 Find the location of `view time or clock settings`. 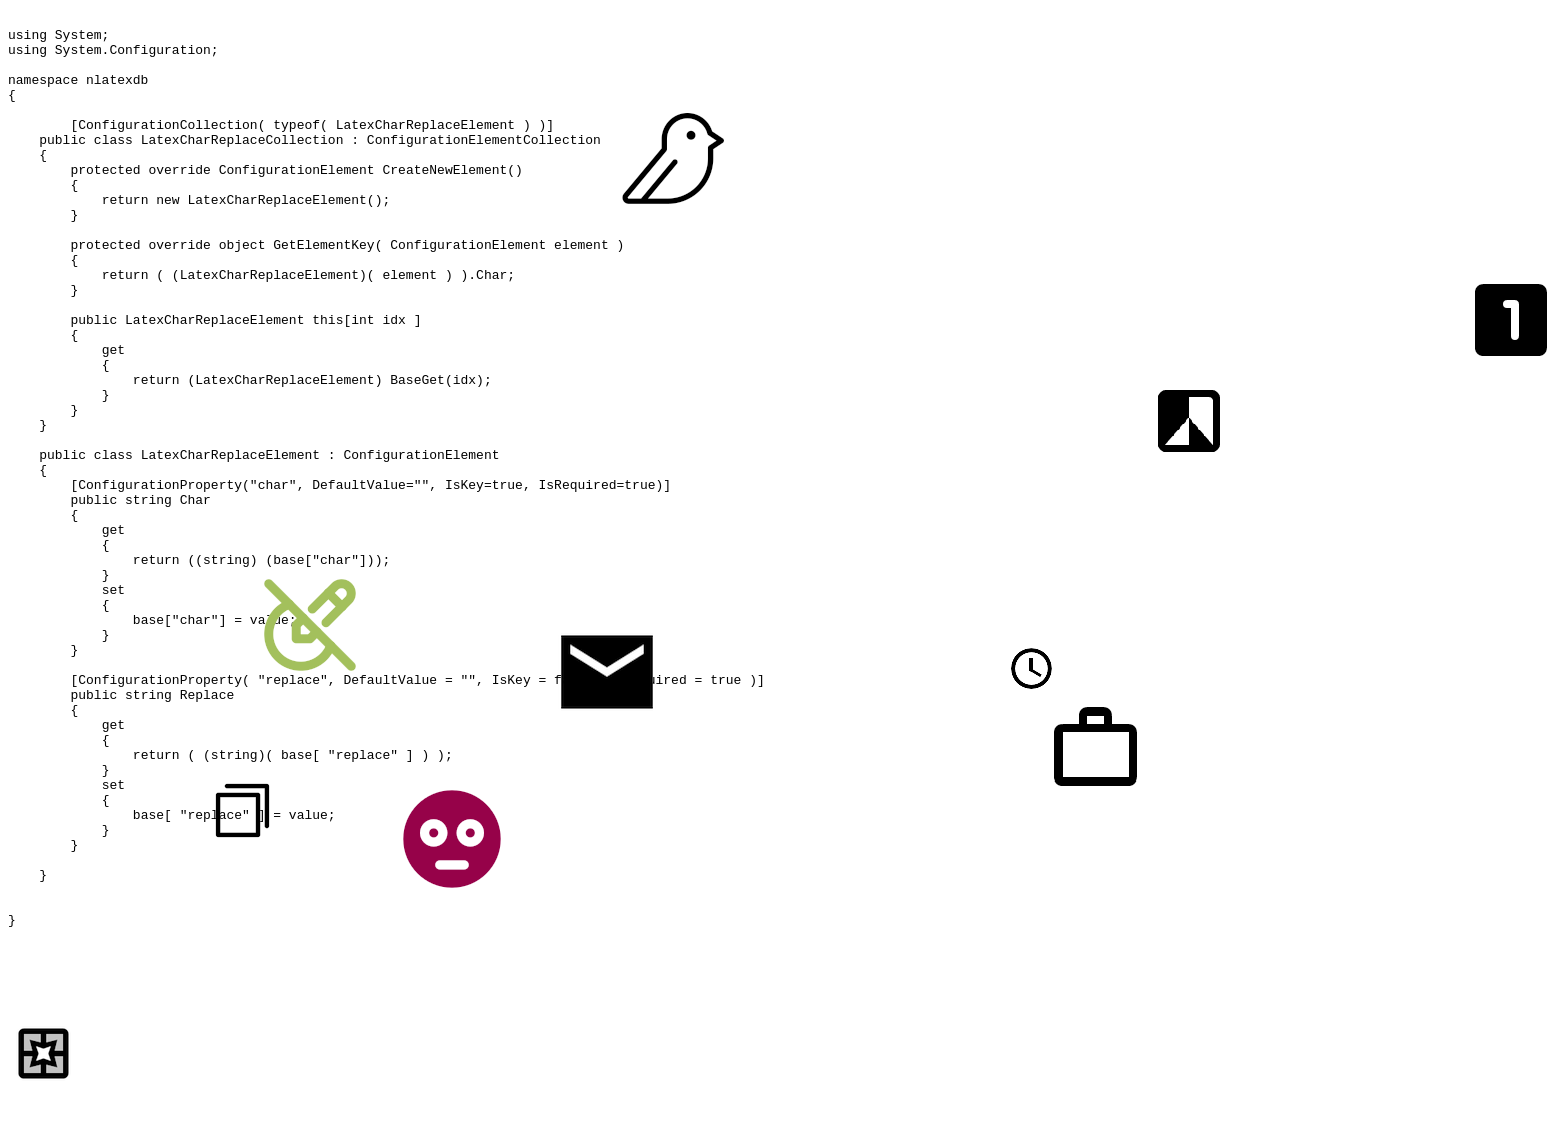

view time or clock settings is located at coordinates (1031, 668).